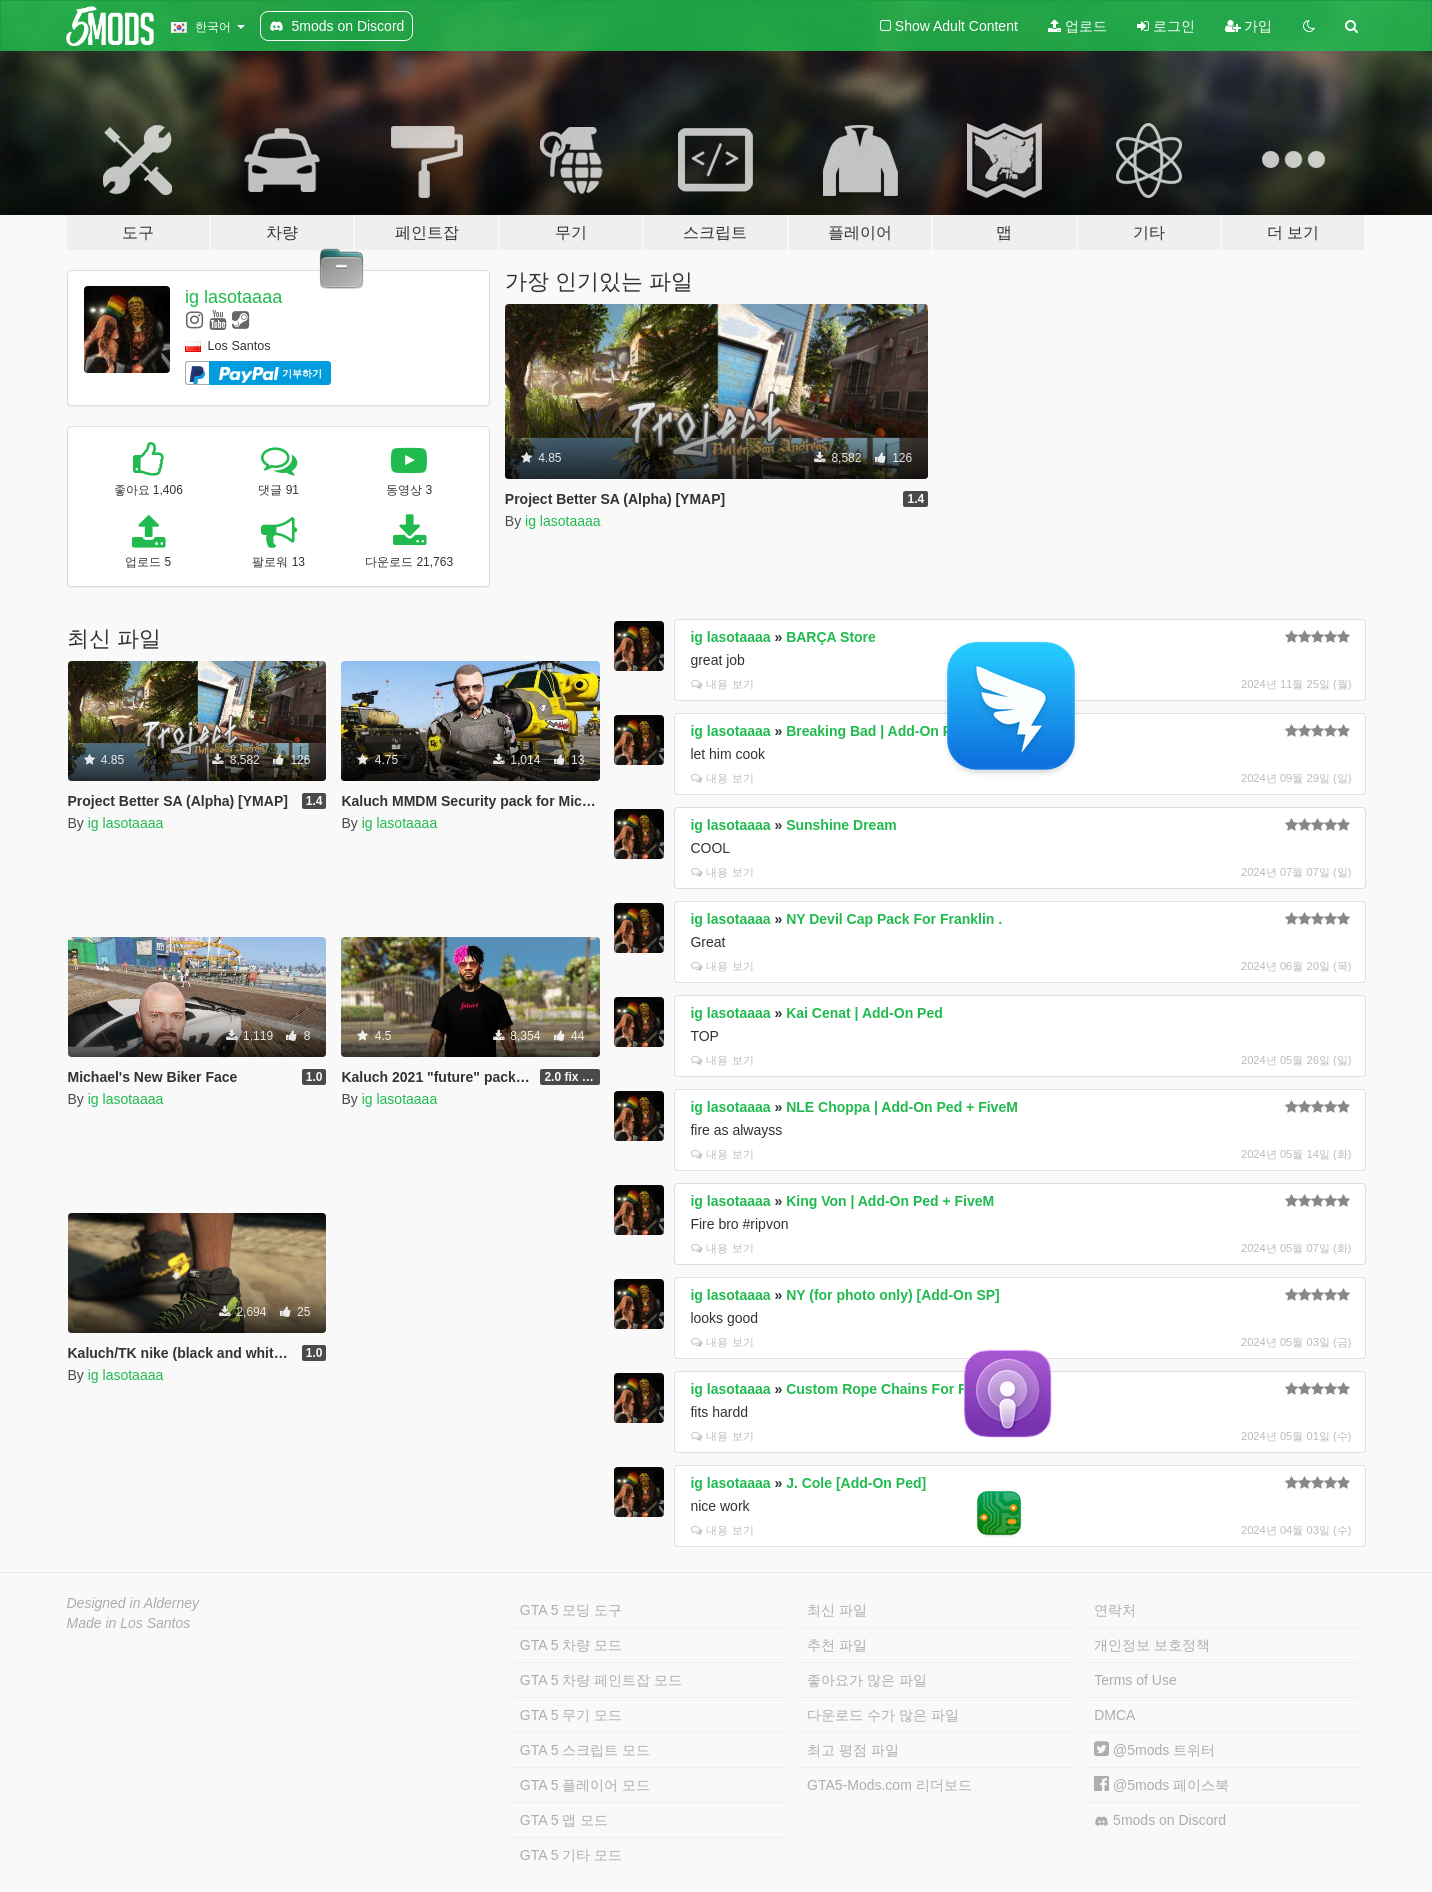 This screenshot has height=1892, width=1432. I want to click on open pcbnew PCB design application, so click(999, 1513).